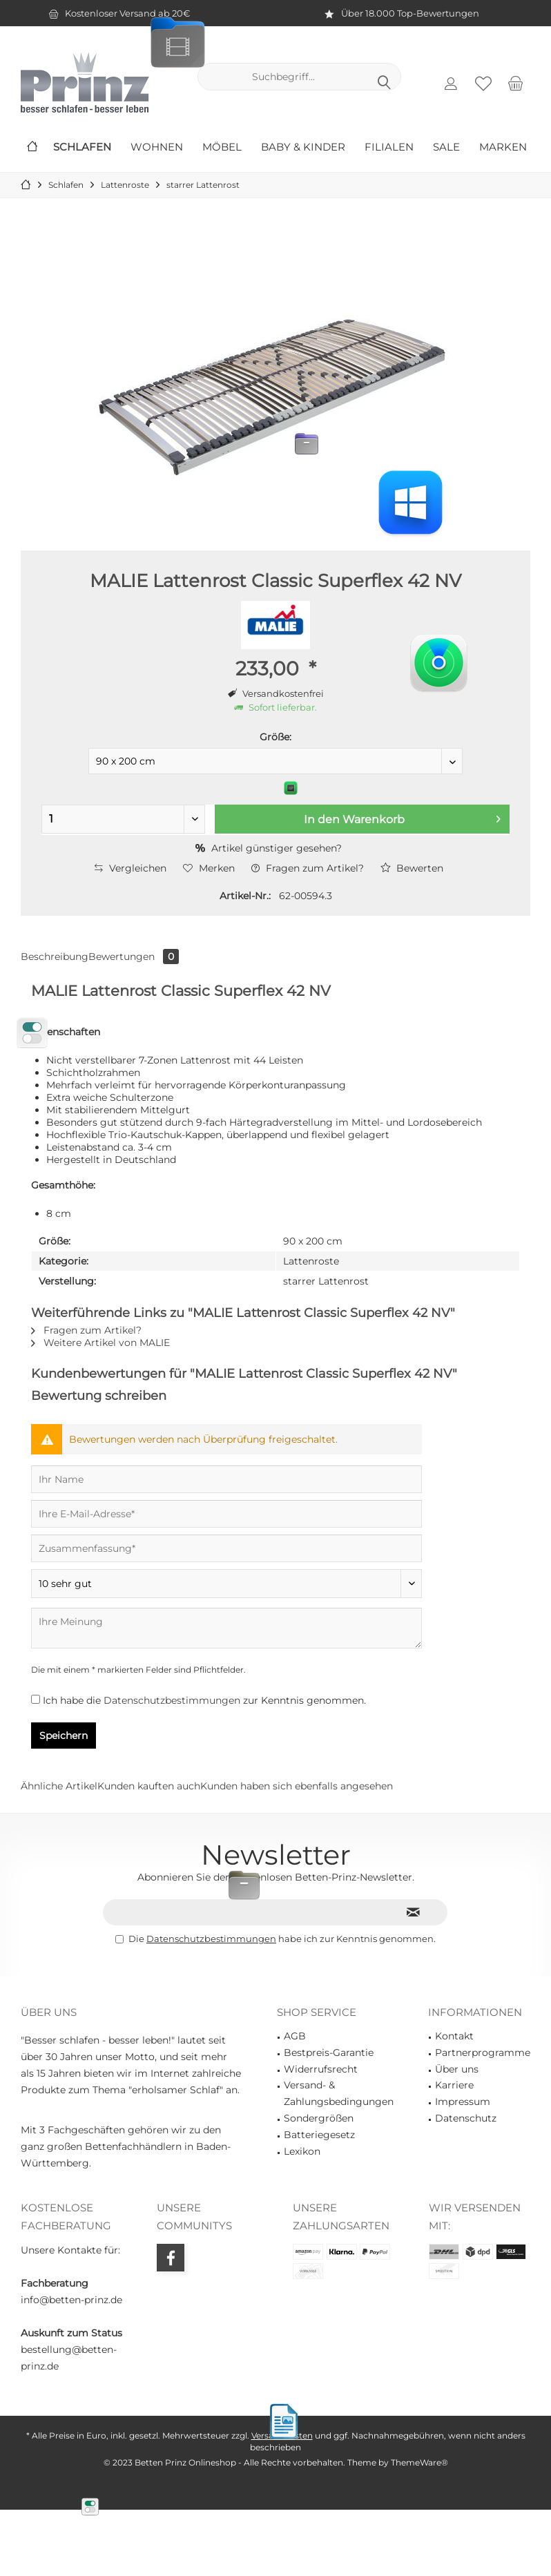 This screenshot has height=2576, width=551. What do you see at coordinates (438, 662) in the screenshot?
I see `open the Find My app to locate devices or people` at bounding box center [438, 662].